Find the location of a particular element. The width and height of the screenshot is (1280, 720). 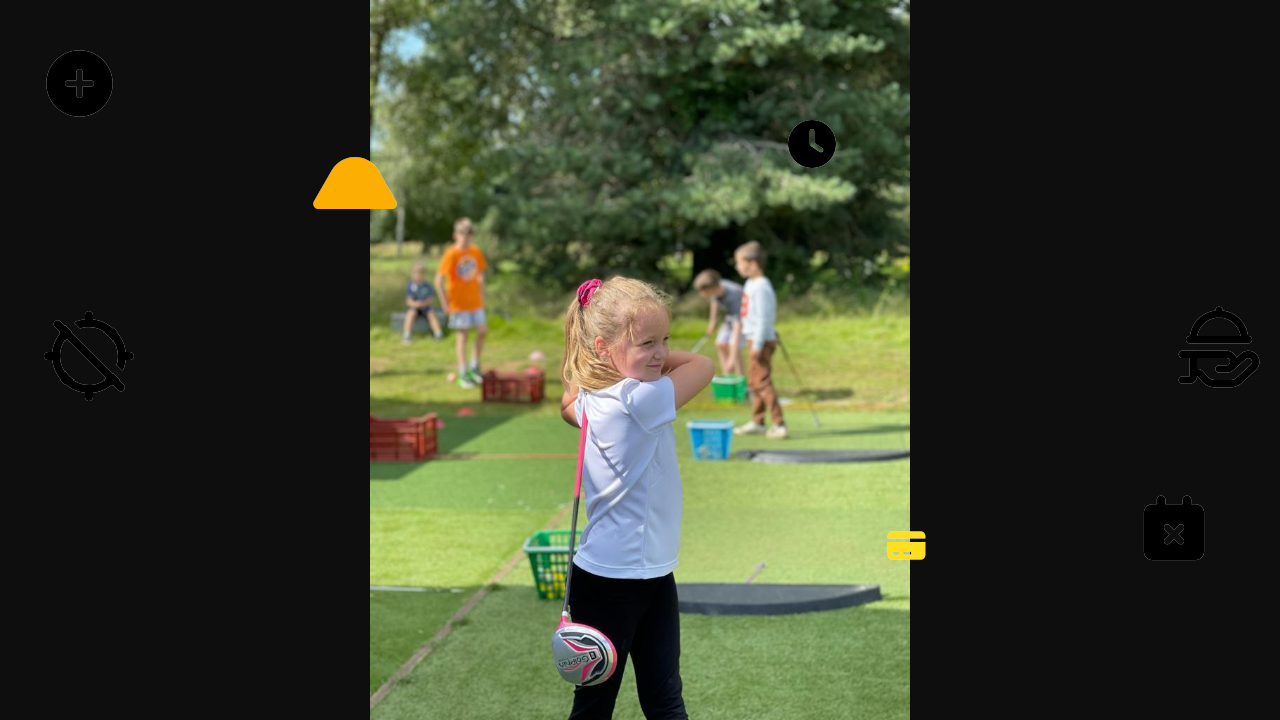

manage your payment methods is located at coordinates (906, 545).